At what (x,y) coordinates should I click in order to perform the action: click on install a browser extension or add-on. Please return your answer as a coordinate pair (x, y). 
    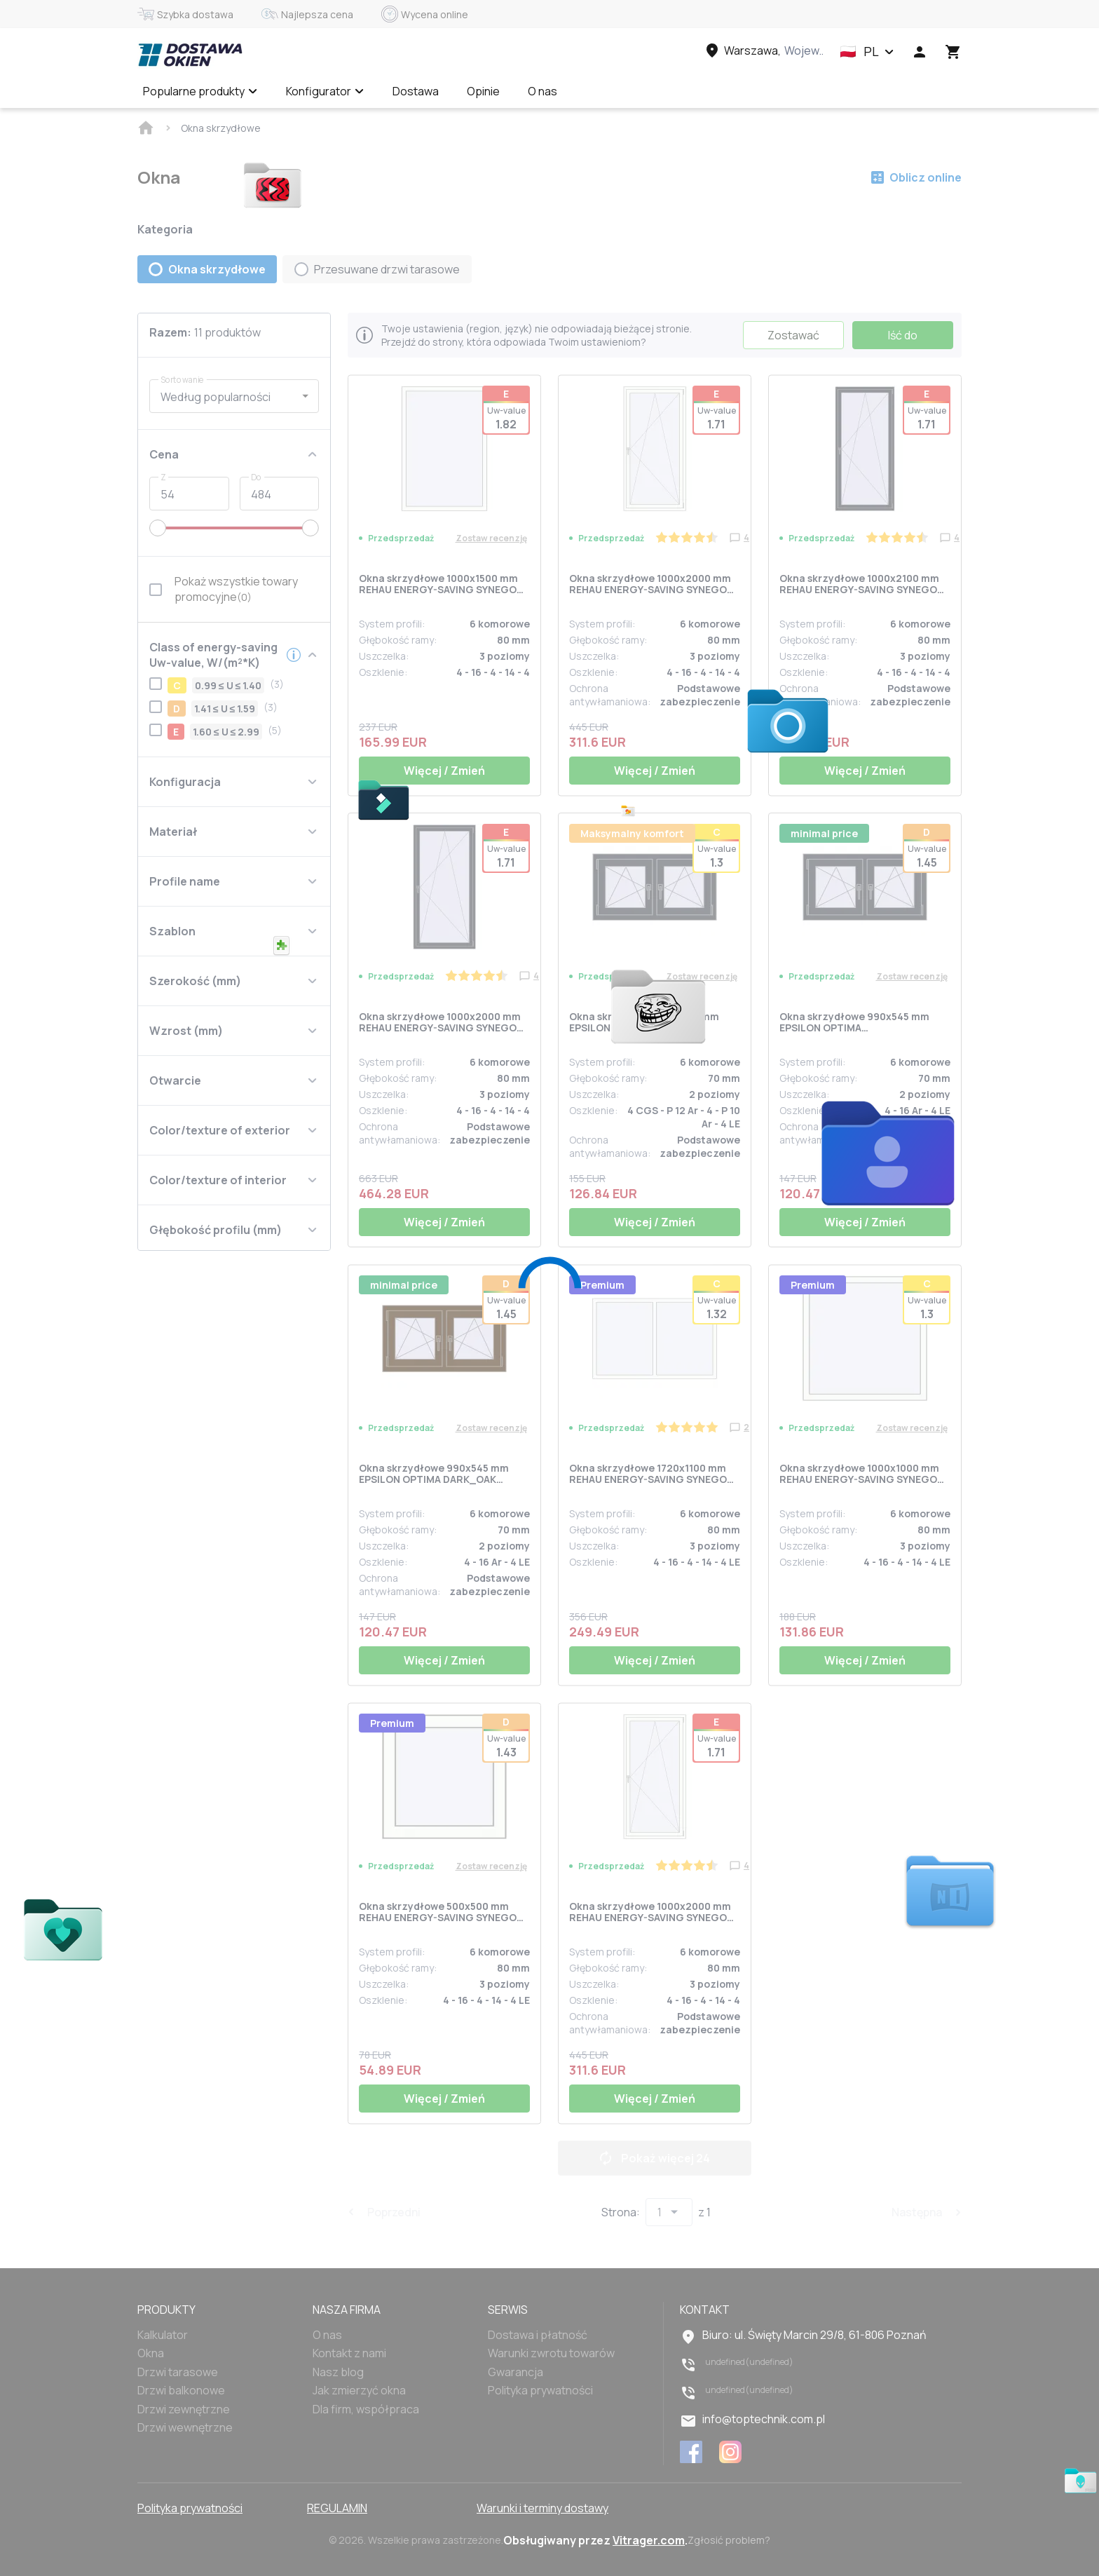
    Looking at the image, I should click on (281, 945).